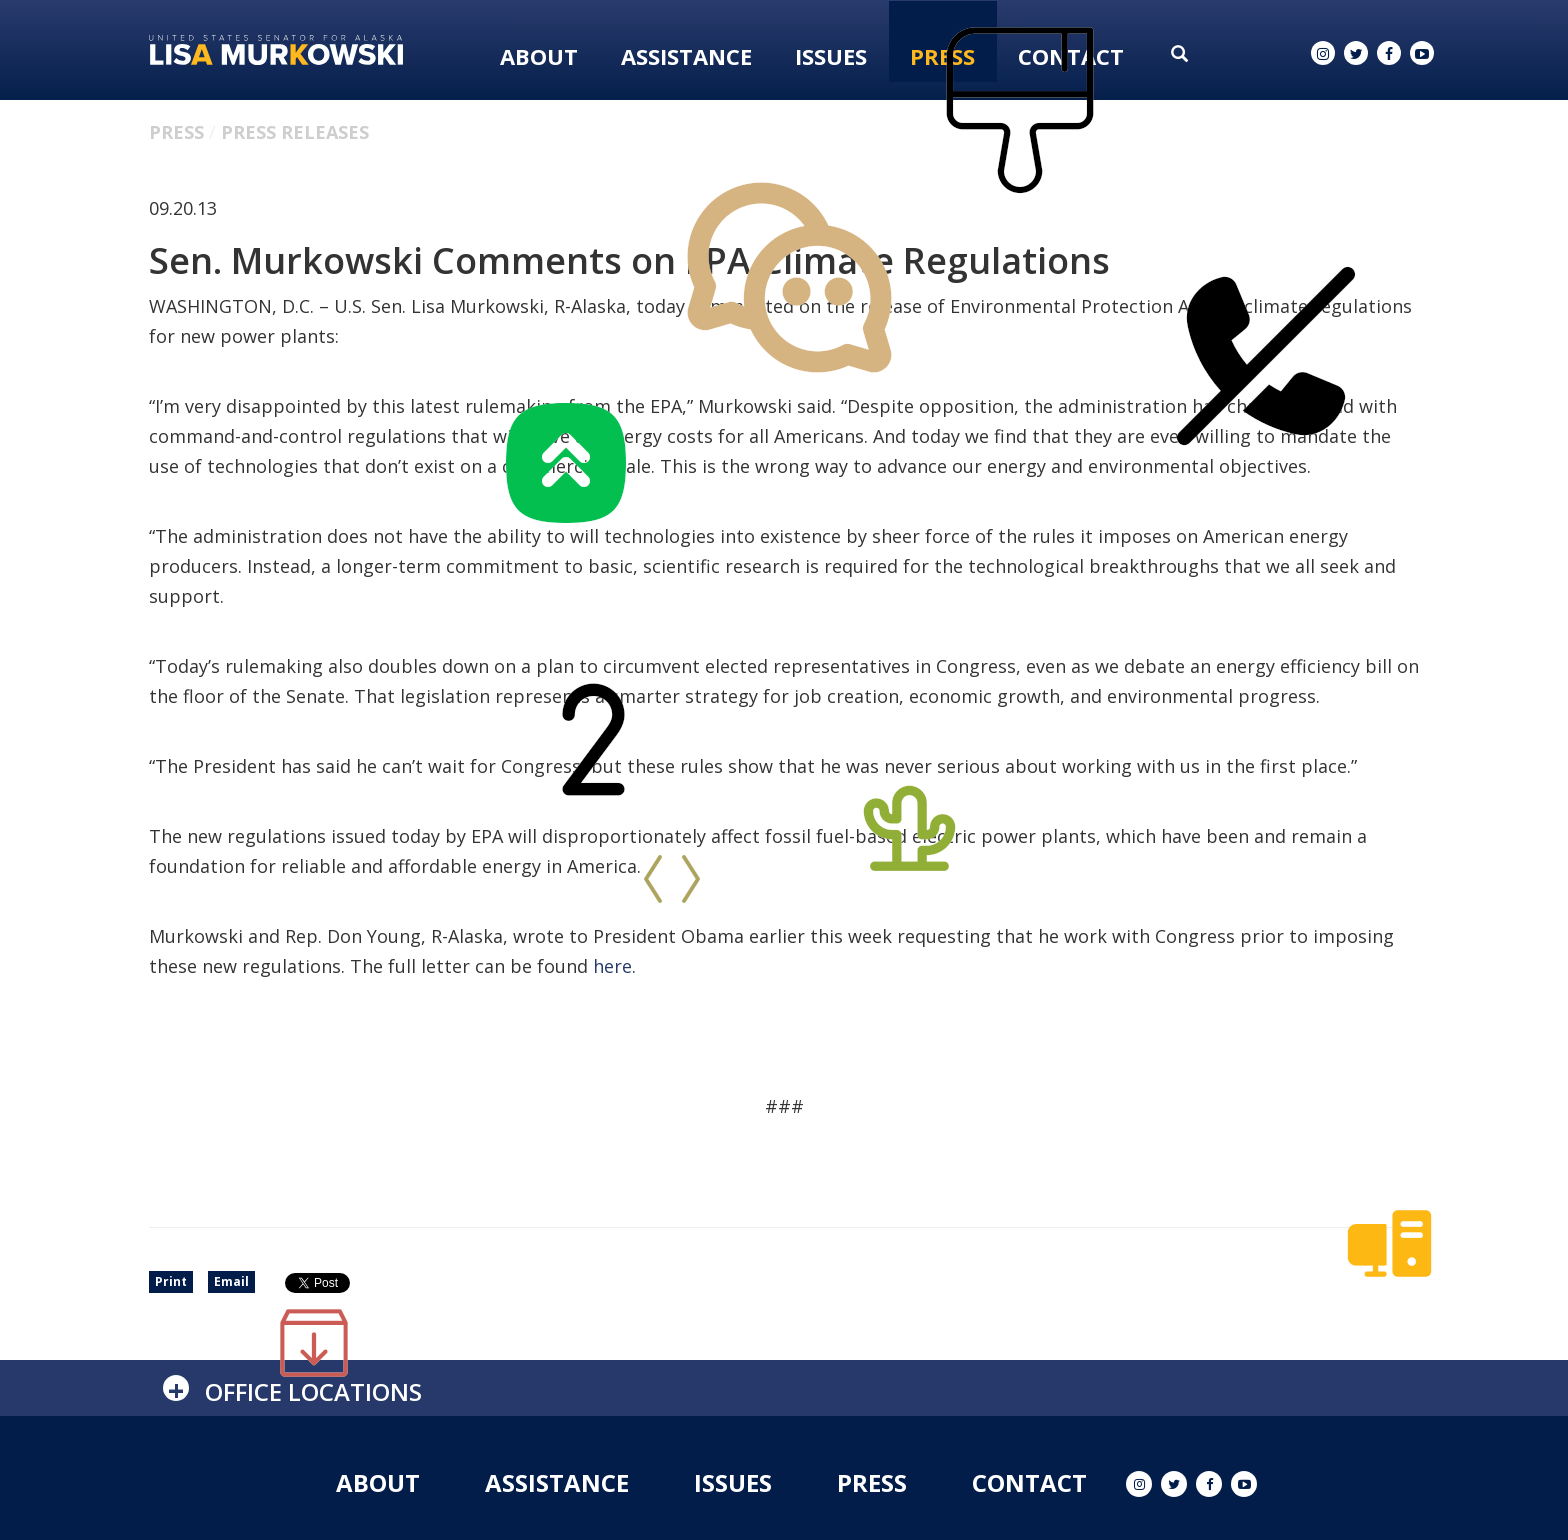 This screenshot has height=1540, width=1568. I want to click on indicates desert or arid climate theme, so click(909, 831).